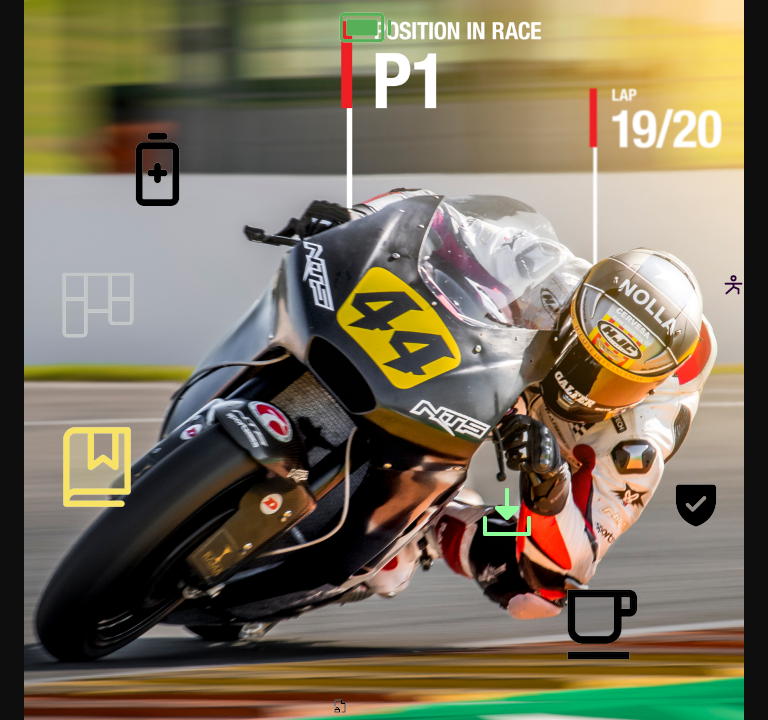 Image resolution: width=768 pixels, height=720 pixels. I want to click on download a file to your device, so click(507, 514).